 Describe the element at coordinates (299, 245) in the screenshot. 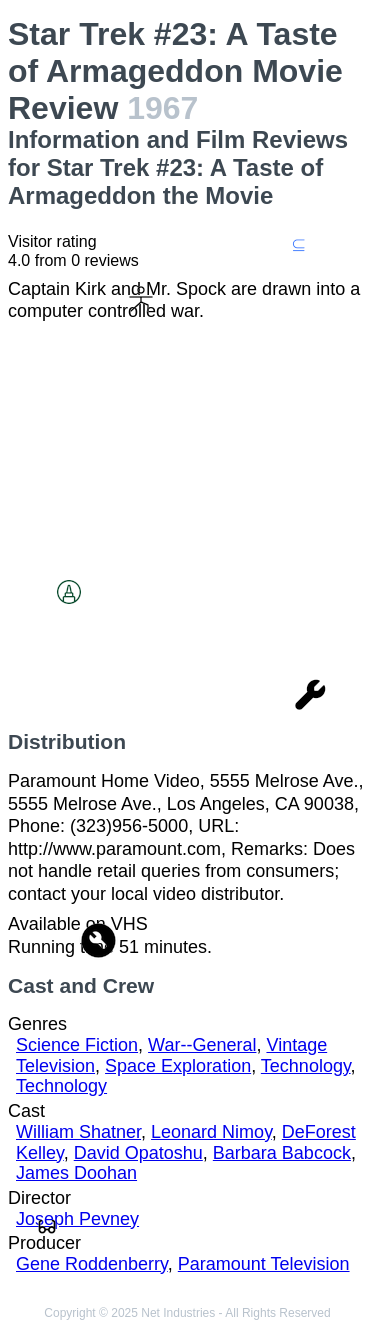

I see `indicates a subset relationship in mathematical or set operations` at that location.